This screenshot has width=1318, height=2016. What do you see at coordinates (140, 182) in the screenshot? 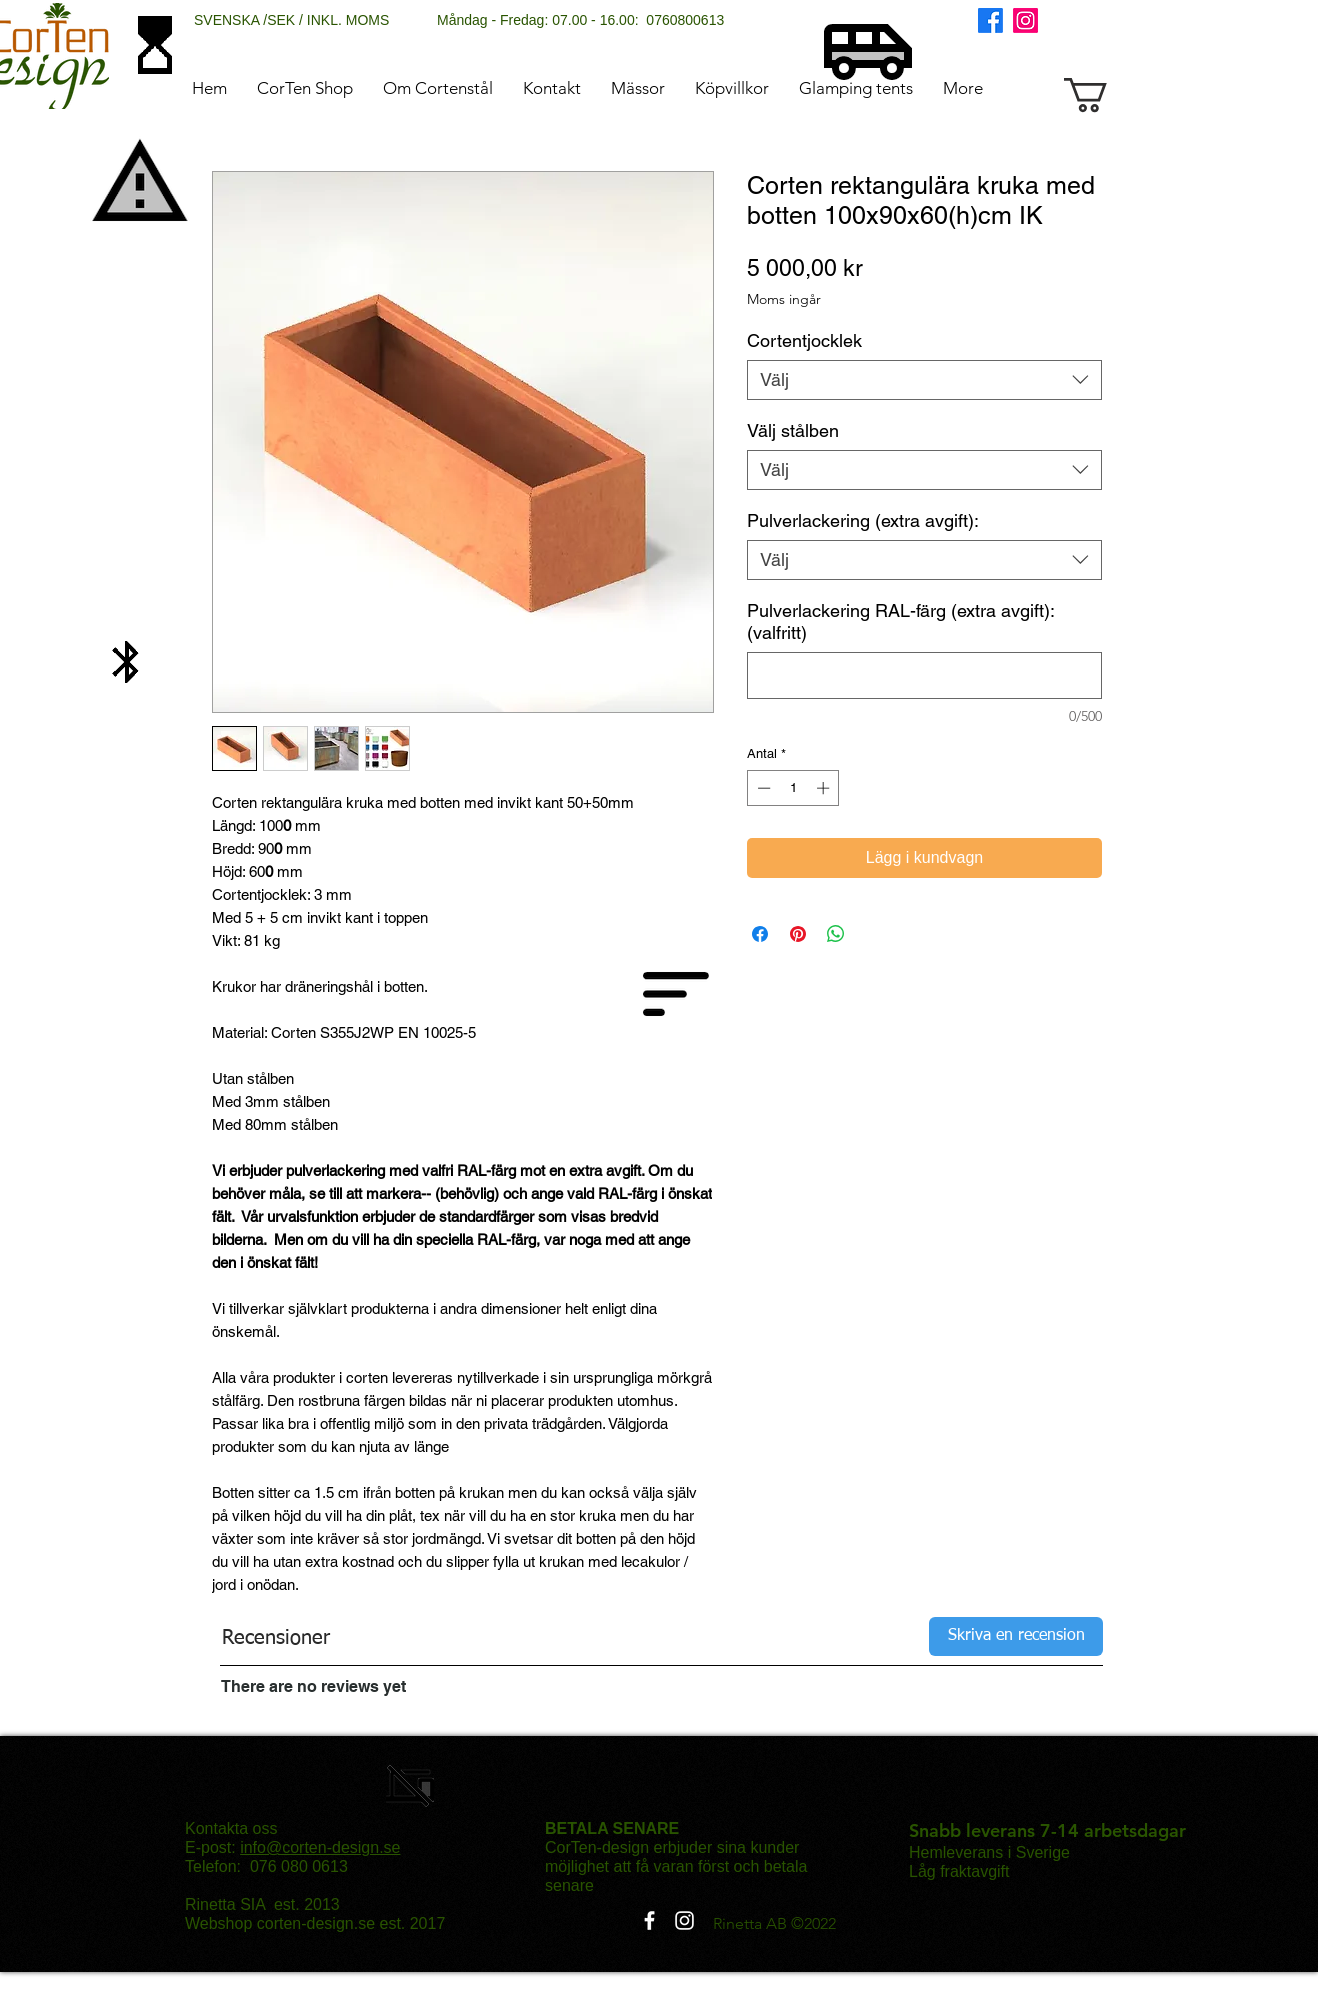
I see `indicates a warning or potential issue` at bounding box center [140, 182].